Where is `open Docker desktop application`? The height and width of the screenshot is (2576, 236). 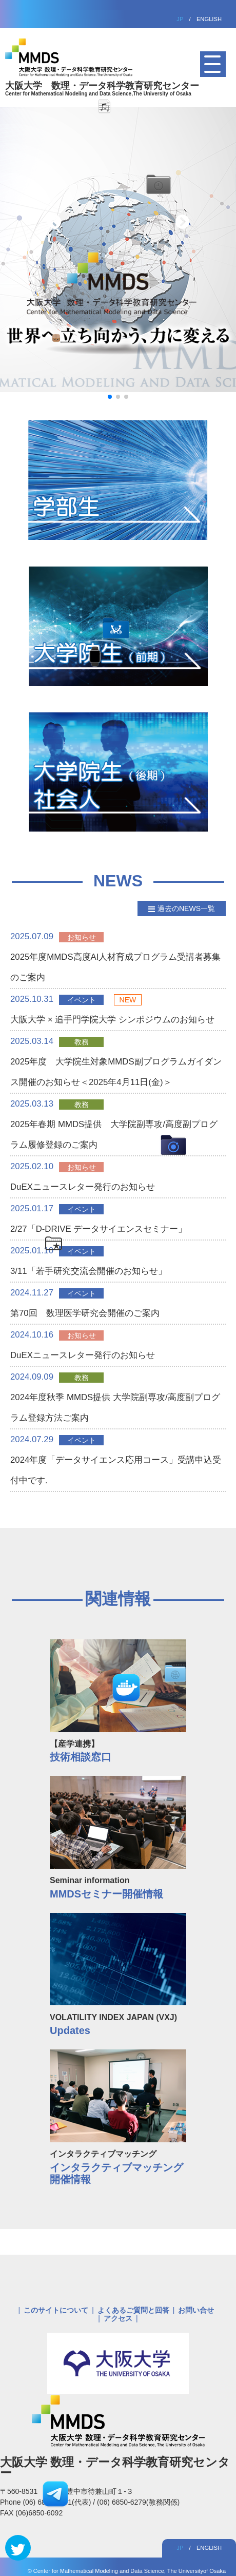
open Docker desktop application is located at coordinates (126, 1688).